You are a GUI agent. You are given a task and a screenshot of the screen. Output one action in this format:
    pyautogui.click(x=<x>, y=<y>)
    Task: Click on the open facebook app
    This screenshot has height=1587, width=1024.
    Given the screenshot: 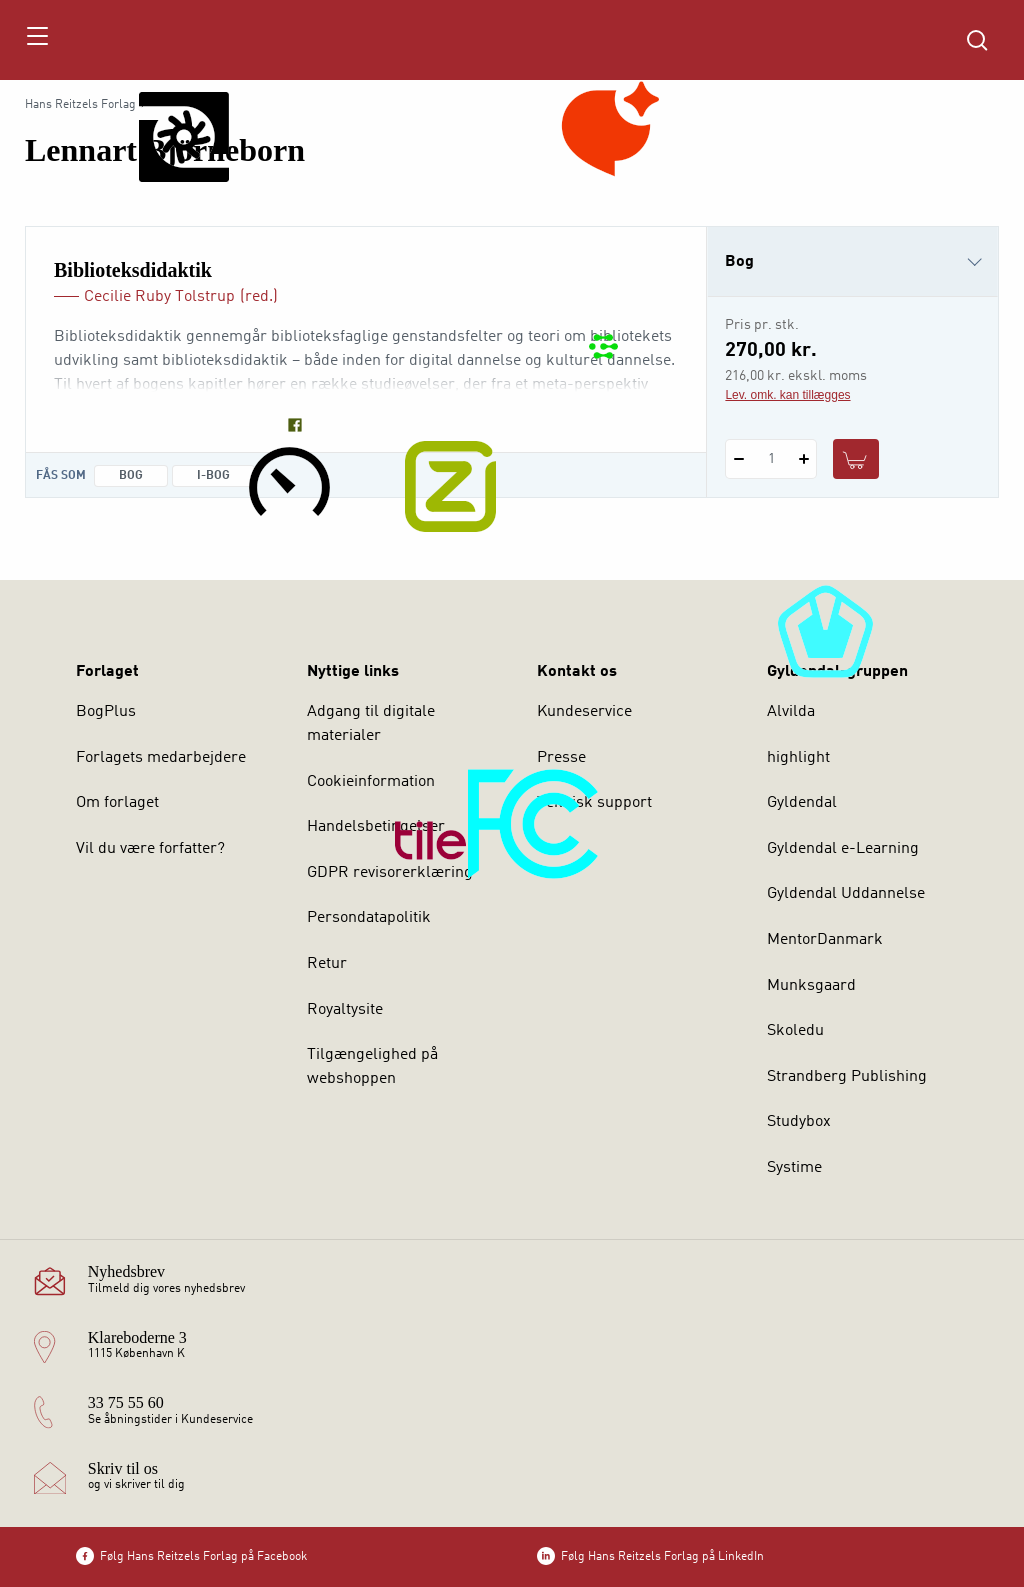 What is the action you would take?
    pyautogui.click(x=295, y=425)
    